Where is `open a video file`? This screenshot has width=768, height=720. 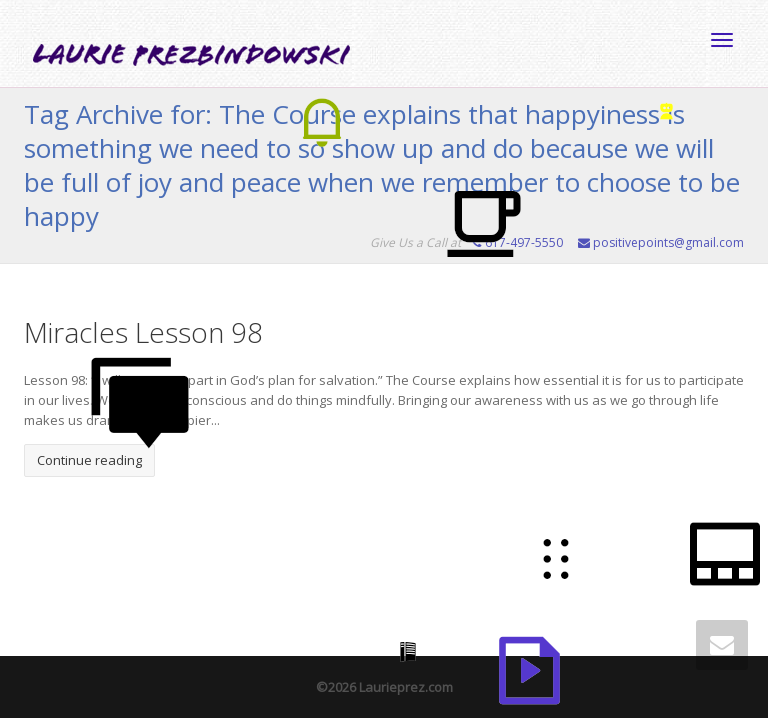
open a video file is located at coordinates (529, 670).